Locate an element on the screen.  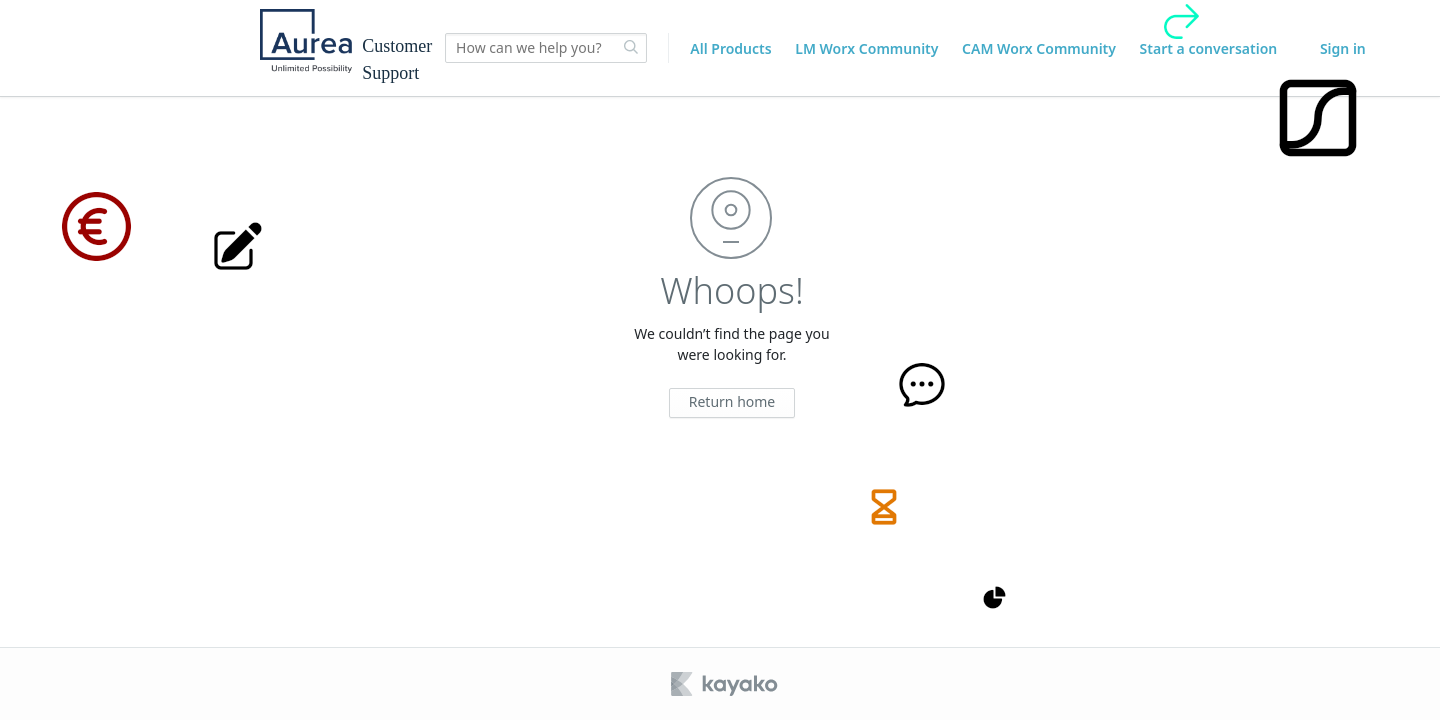
view price in euros is located at coordinates (96, 226).